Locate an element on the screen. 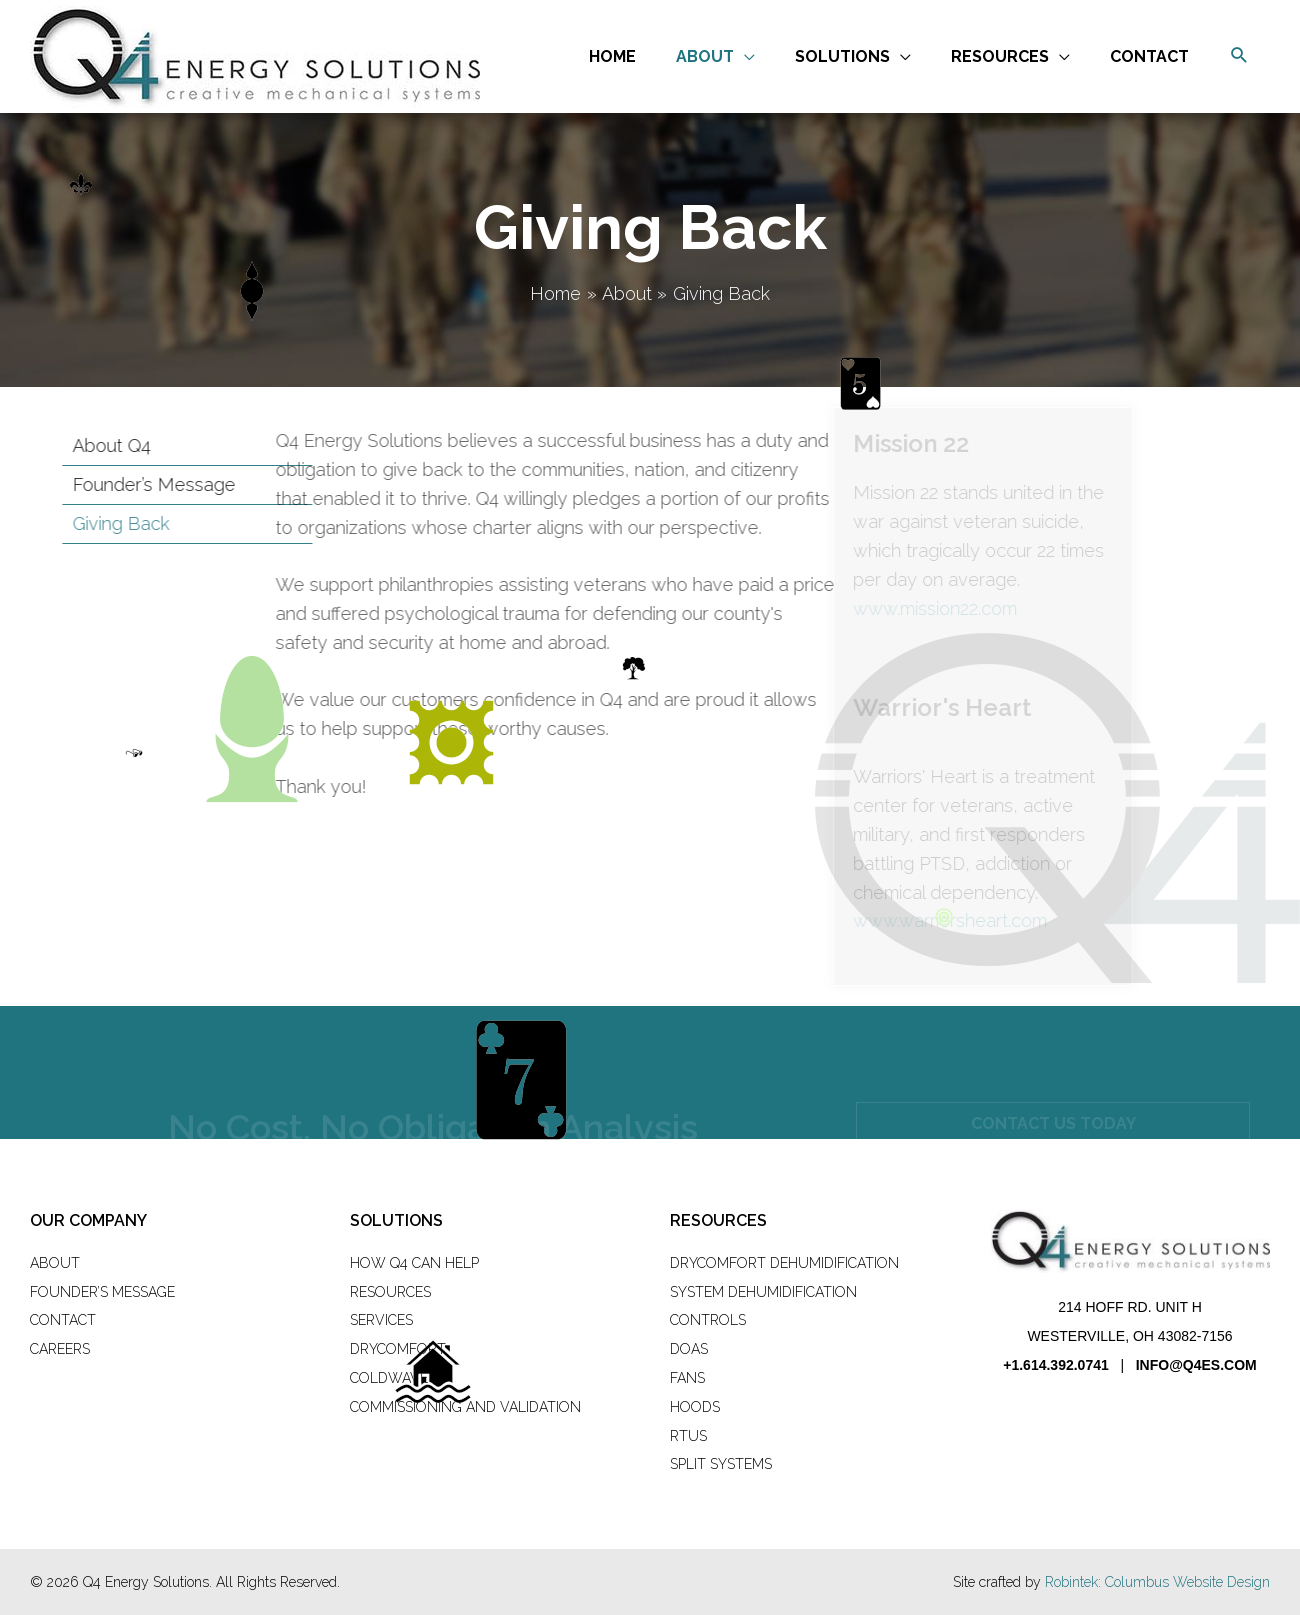  toggle reading mode or accessibility features is located at coordinates (134, 753).